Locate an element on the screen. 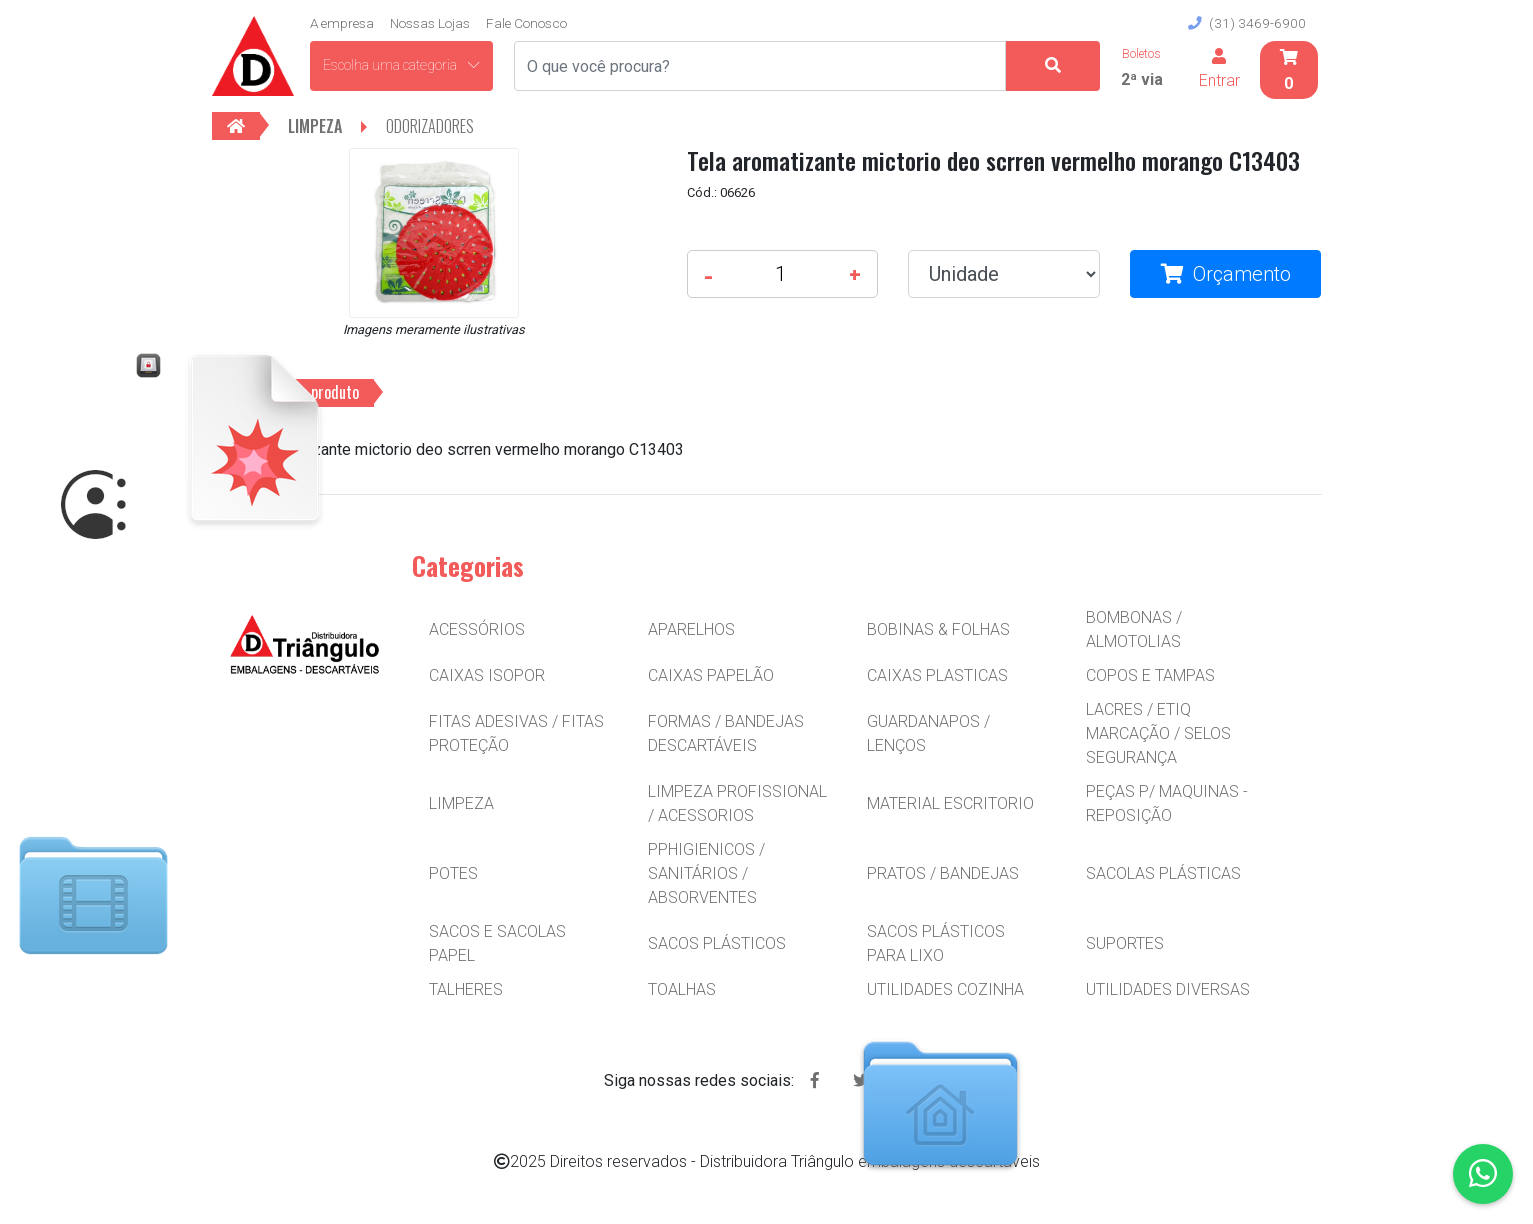 The width and height of the screenshot is (1533, 1224). open HomeKit accessories and settings folder is located at coordinates (940, 1103).